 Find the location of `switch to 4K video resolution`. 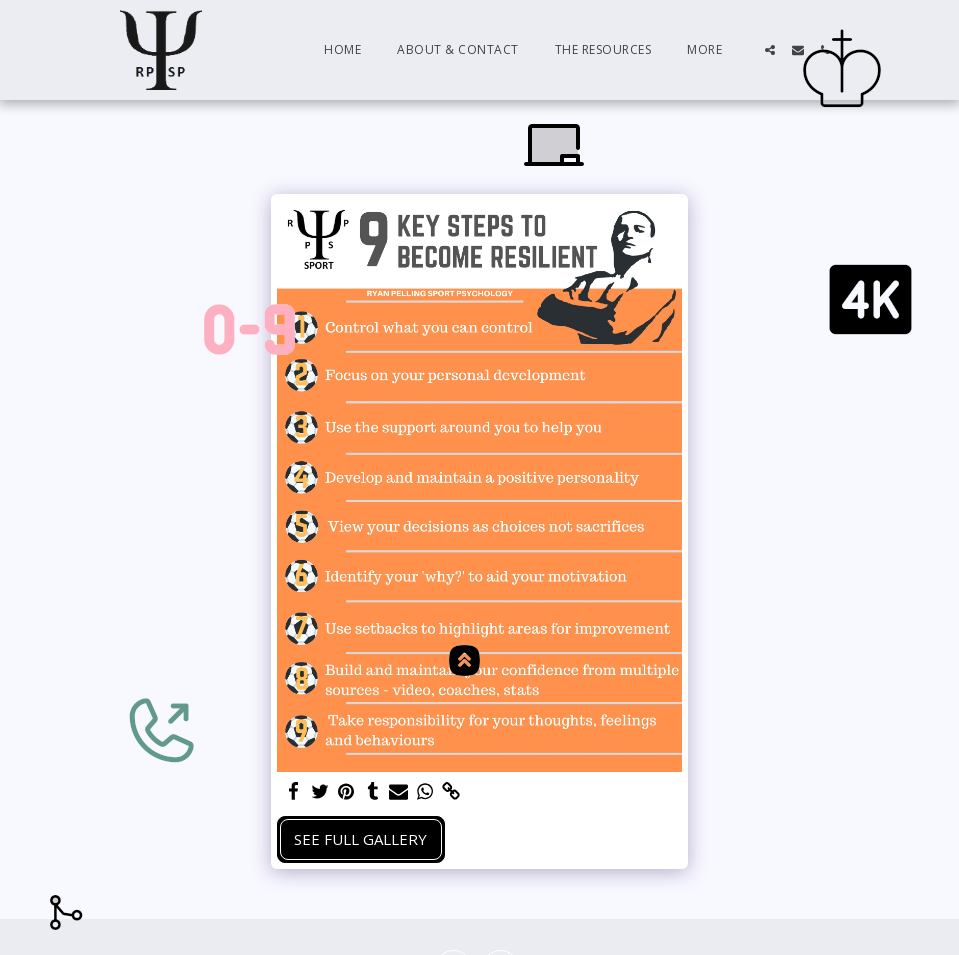

switch to 4K video resolution is located at coordinates (870, 299).